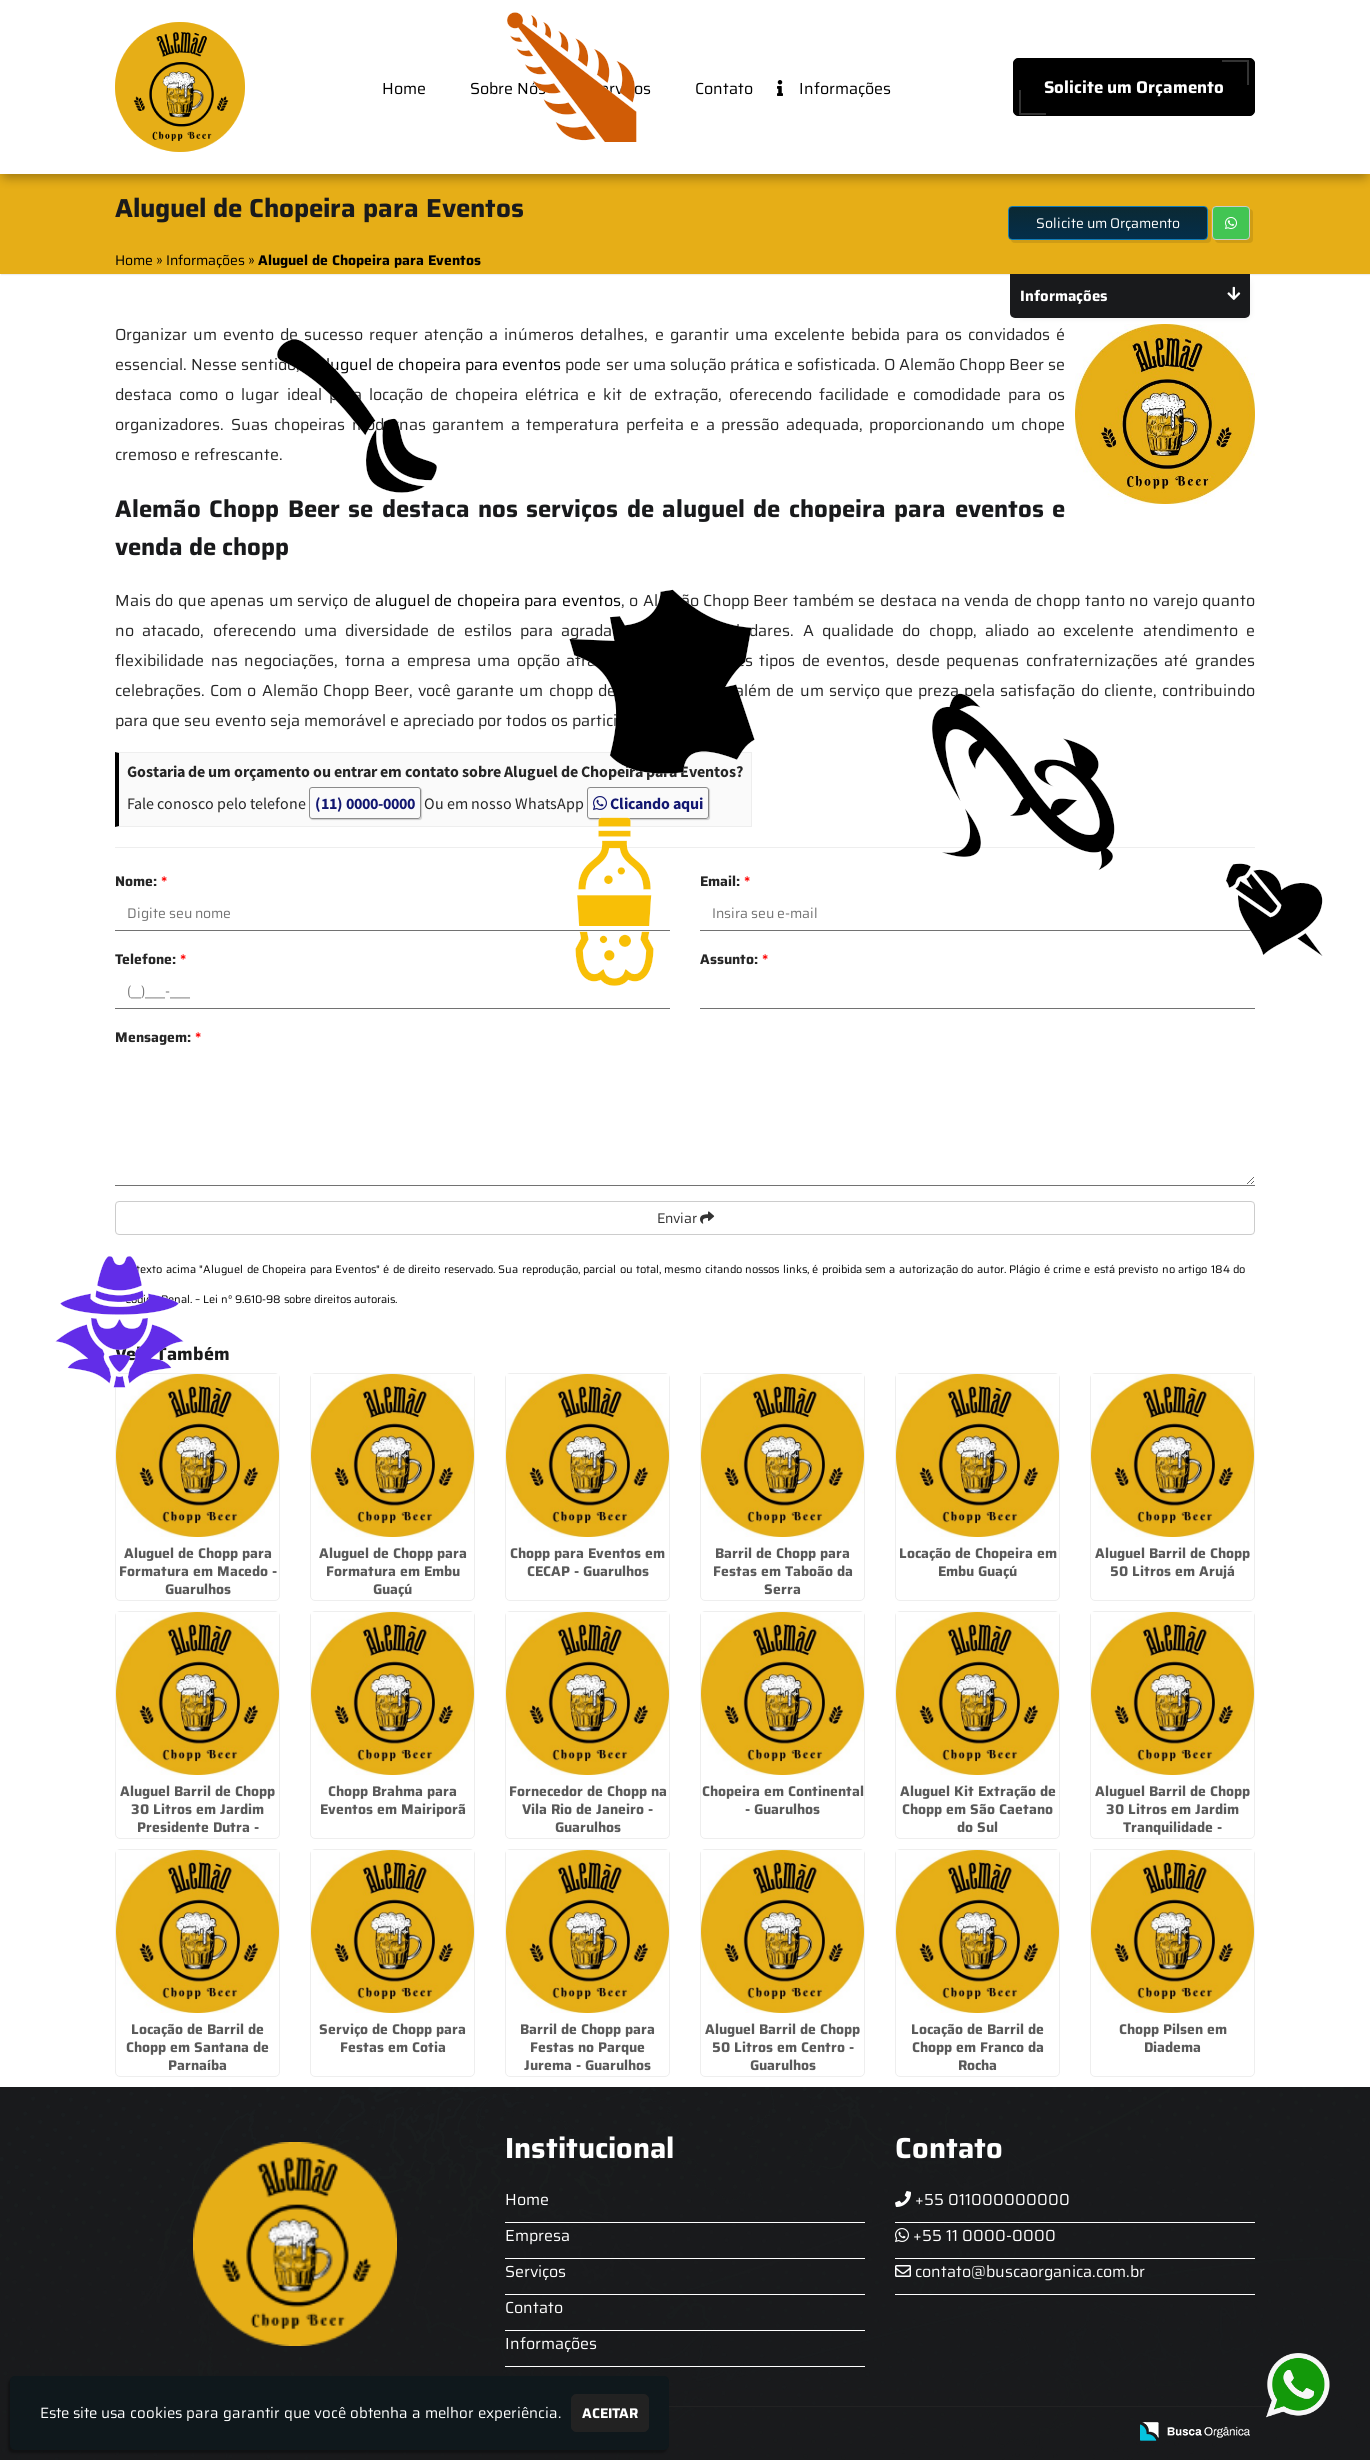 The image size is (1370, 2460). Describe the element at coordinates (119, 1321) in the screenshot. I see `enable incognito or private browsing mode` at that location.